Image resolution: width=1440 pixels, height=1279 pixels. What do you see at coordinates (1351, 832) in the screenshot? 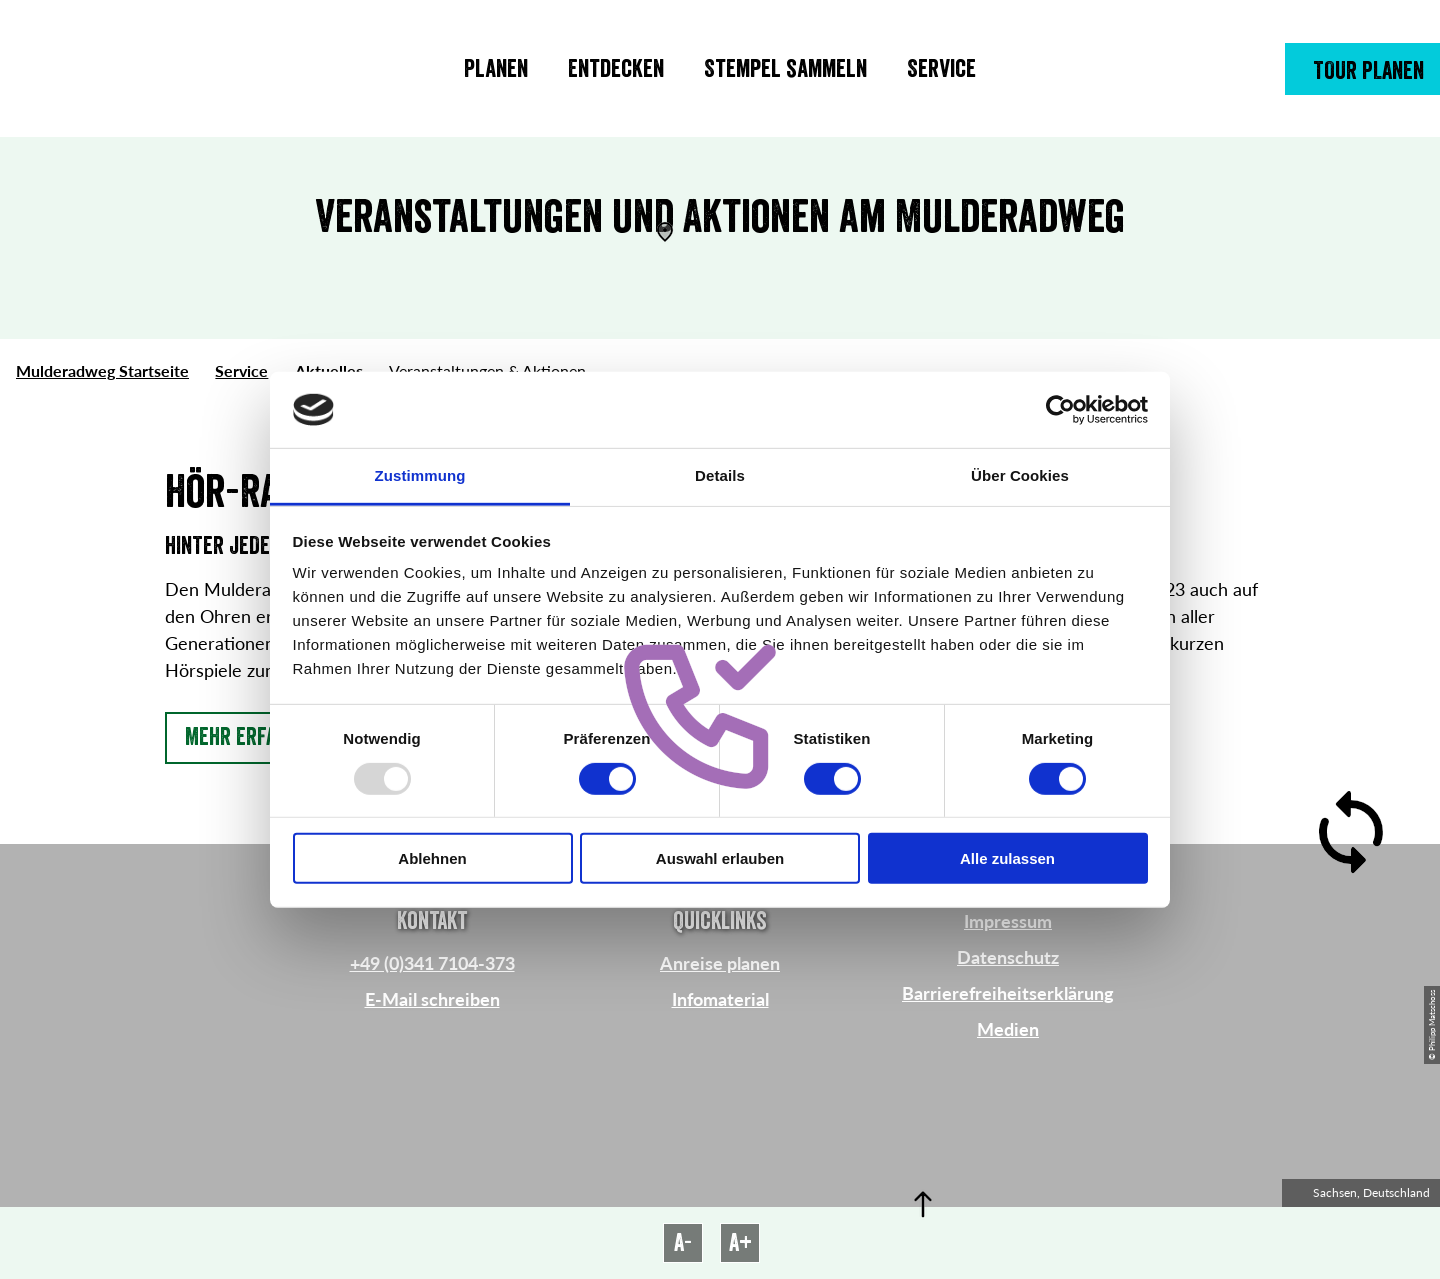
I see `repeat or loop playback` at bounding box center [1351, 832].